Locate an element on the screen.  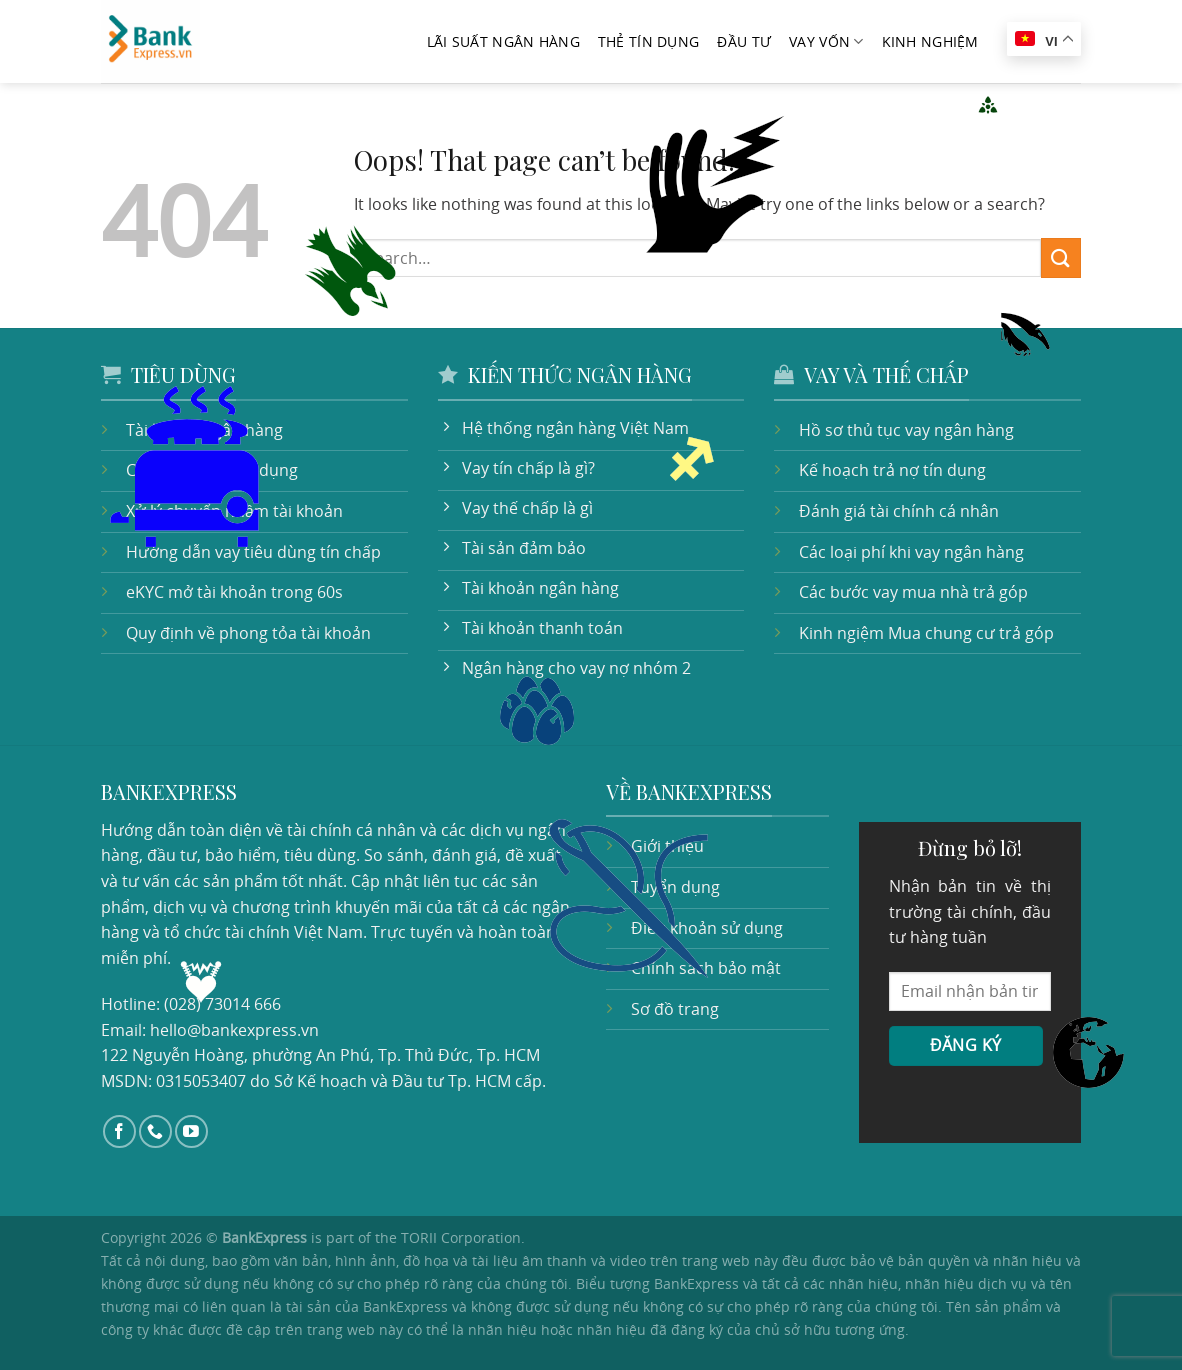
access sewing or crafting tools is located at coordinates (628, 898).